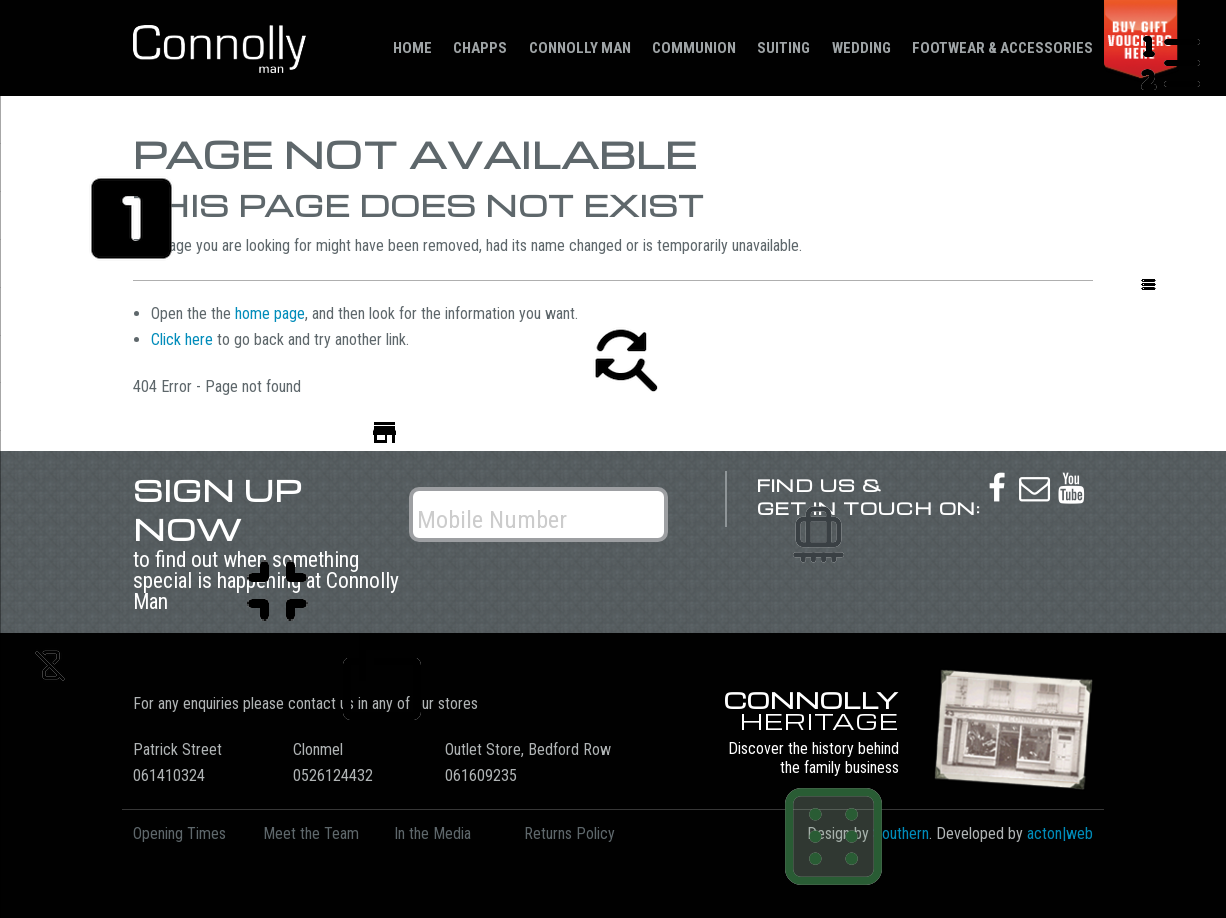 This screenshot has height=918, width=1226. What do you see at coordinates (1148, 284) in the screenshot?
I see `view device storage settings` at bounding box center [1148, 284].